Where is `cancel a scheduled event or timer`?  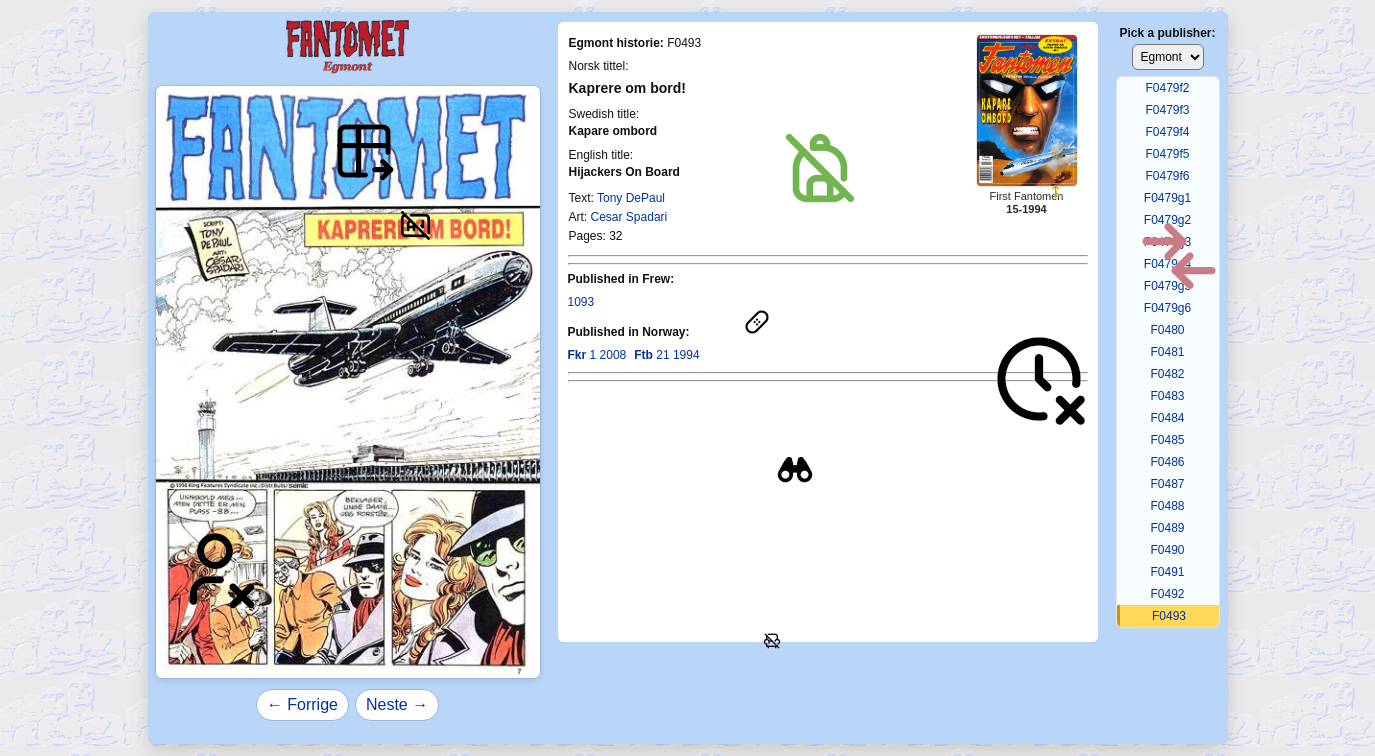 cancel a scheduled event or timer is located at coordinates (1039, 379).